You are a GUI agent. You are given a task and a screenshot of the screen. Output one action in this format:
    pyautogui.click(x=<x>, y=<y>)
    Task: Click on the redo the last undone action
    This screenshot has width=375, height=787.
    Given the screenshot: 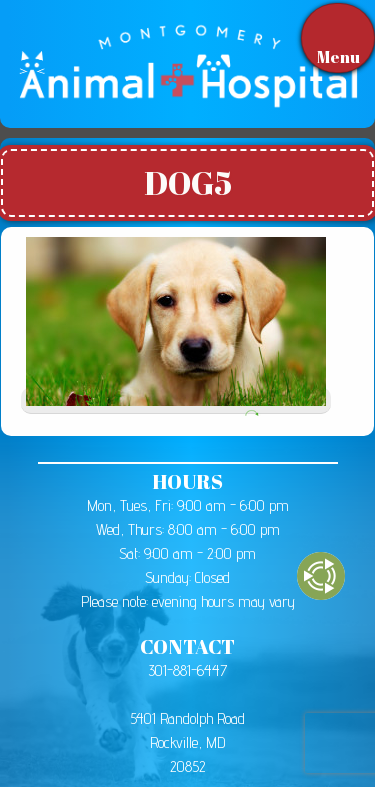 What is the action you would take?
    pyautogui.click(x=252, y=413)
    